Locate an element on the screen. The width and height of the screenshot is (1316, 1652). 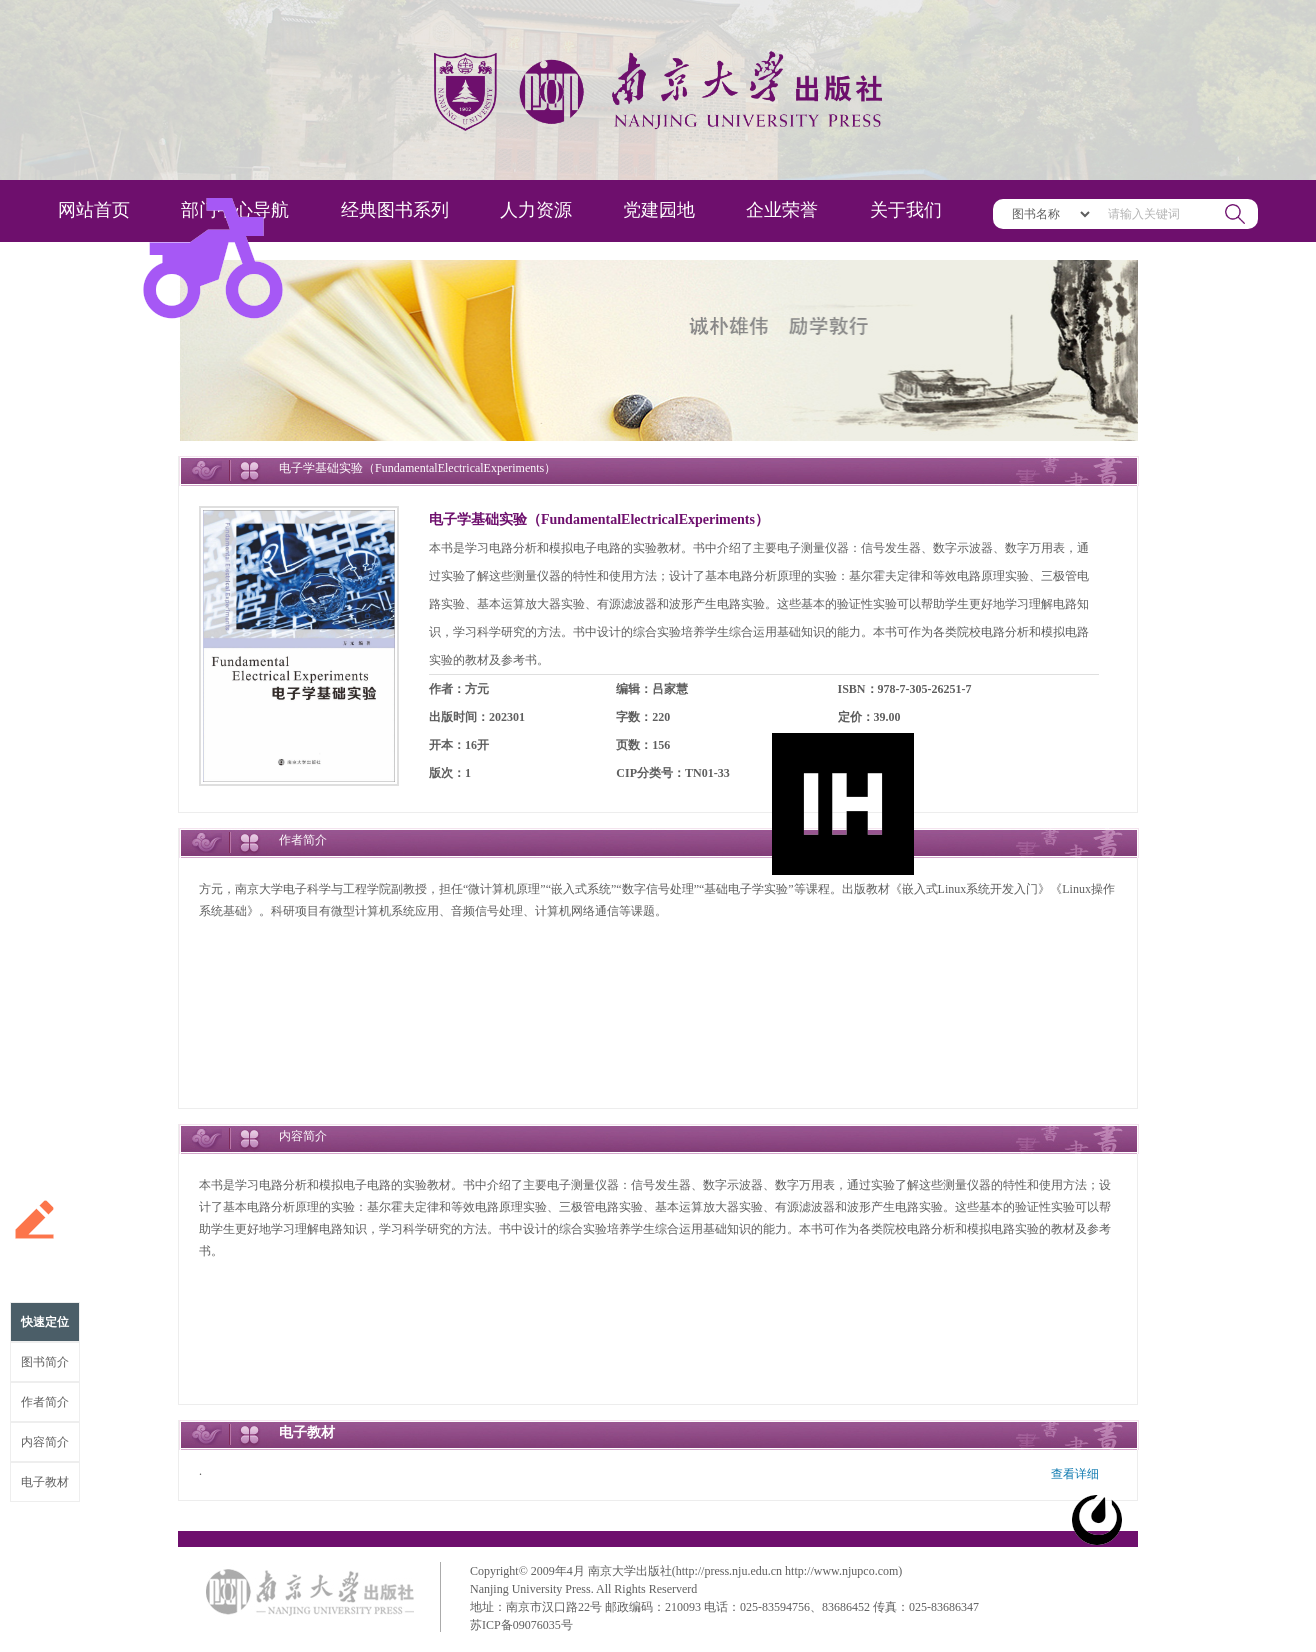
select motorcycle as transportation mode is located at coordinates (213, 255).